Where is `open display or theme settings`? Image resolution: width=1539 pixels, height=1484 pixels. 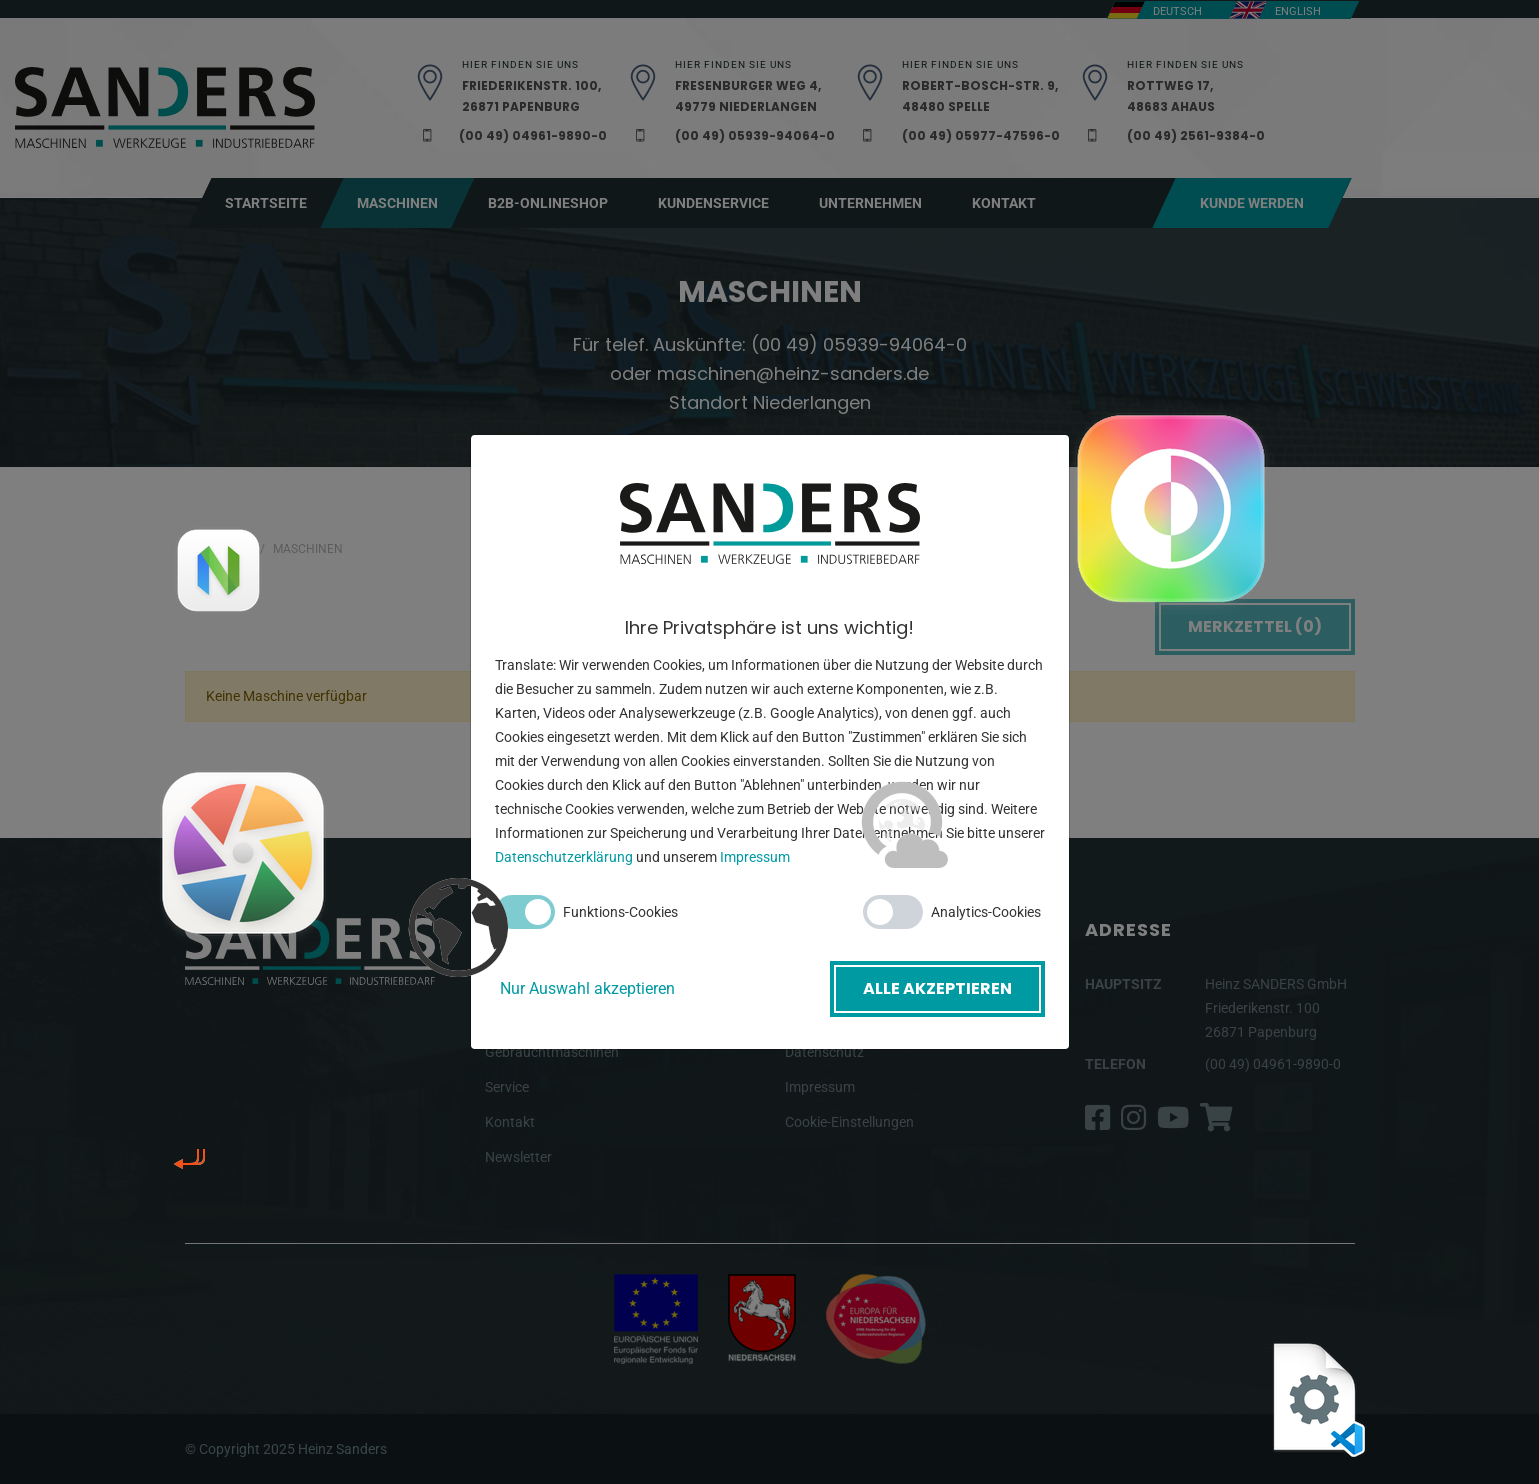
open display or theme settings is located at coordinates (1171, 512).